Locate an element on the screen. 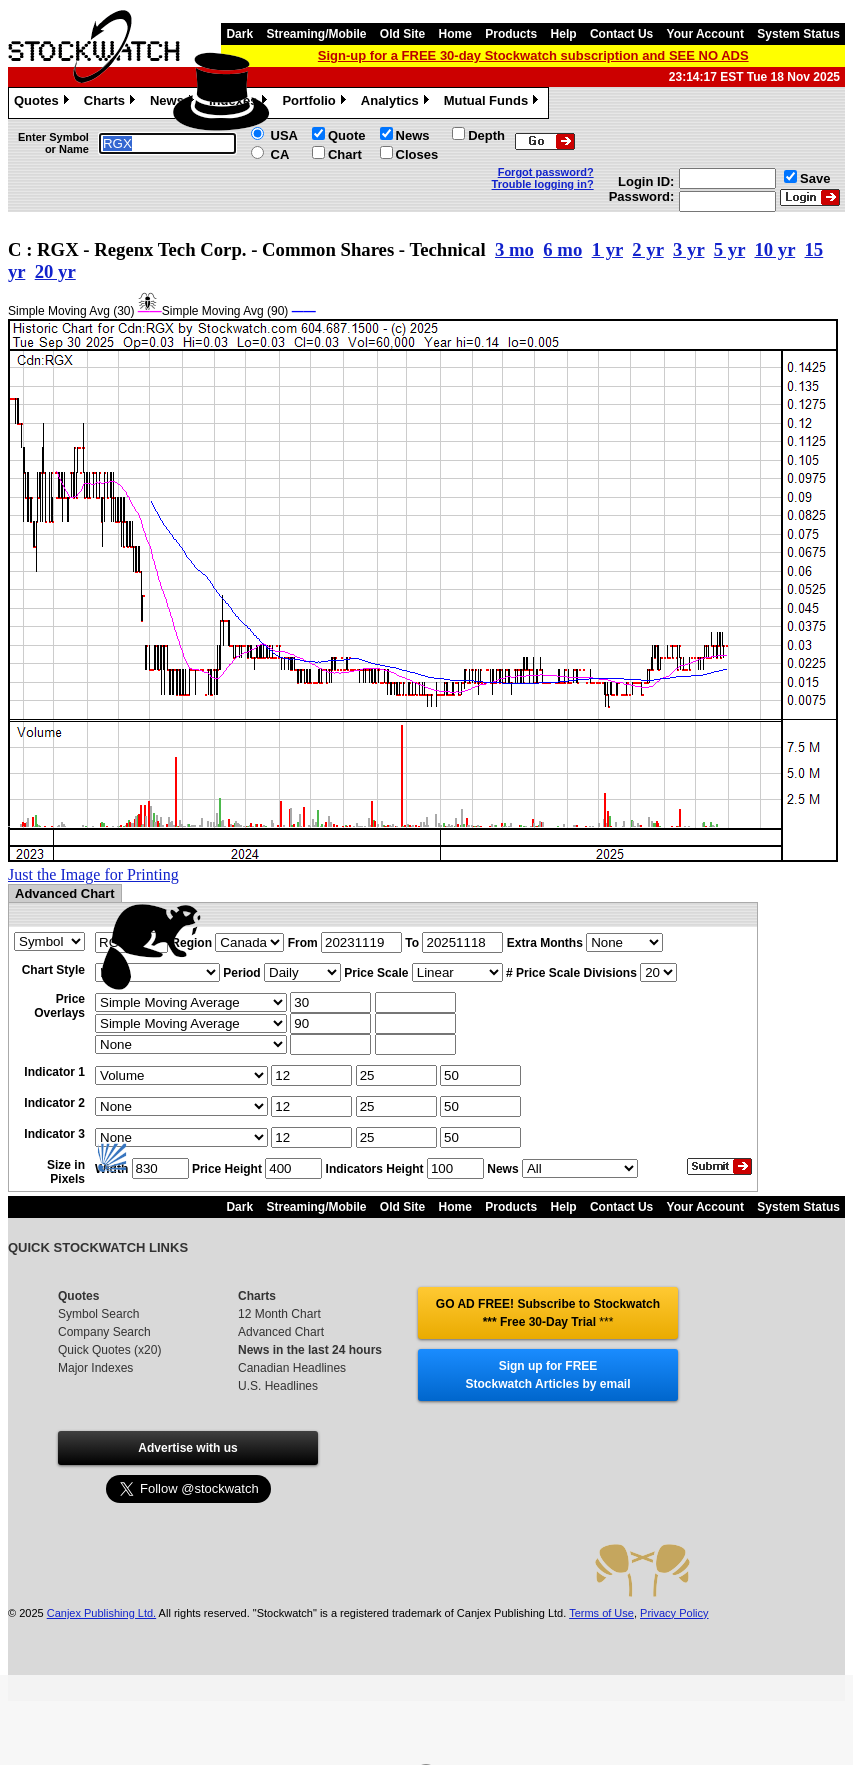  indicates a bug or issue in the system is located at coordinates (147, 301).